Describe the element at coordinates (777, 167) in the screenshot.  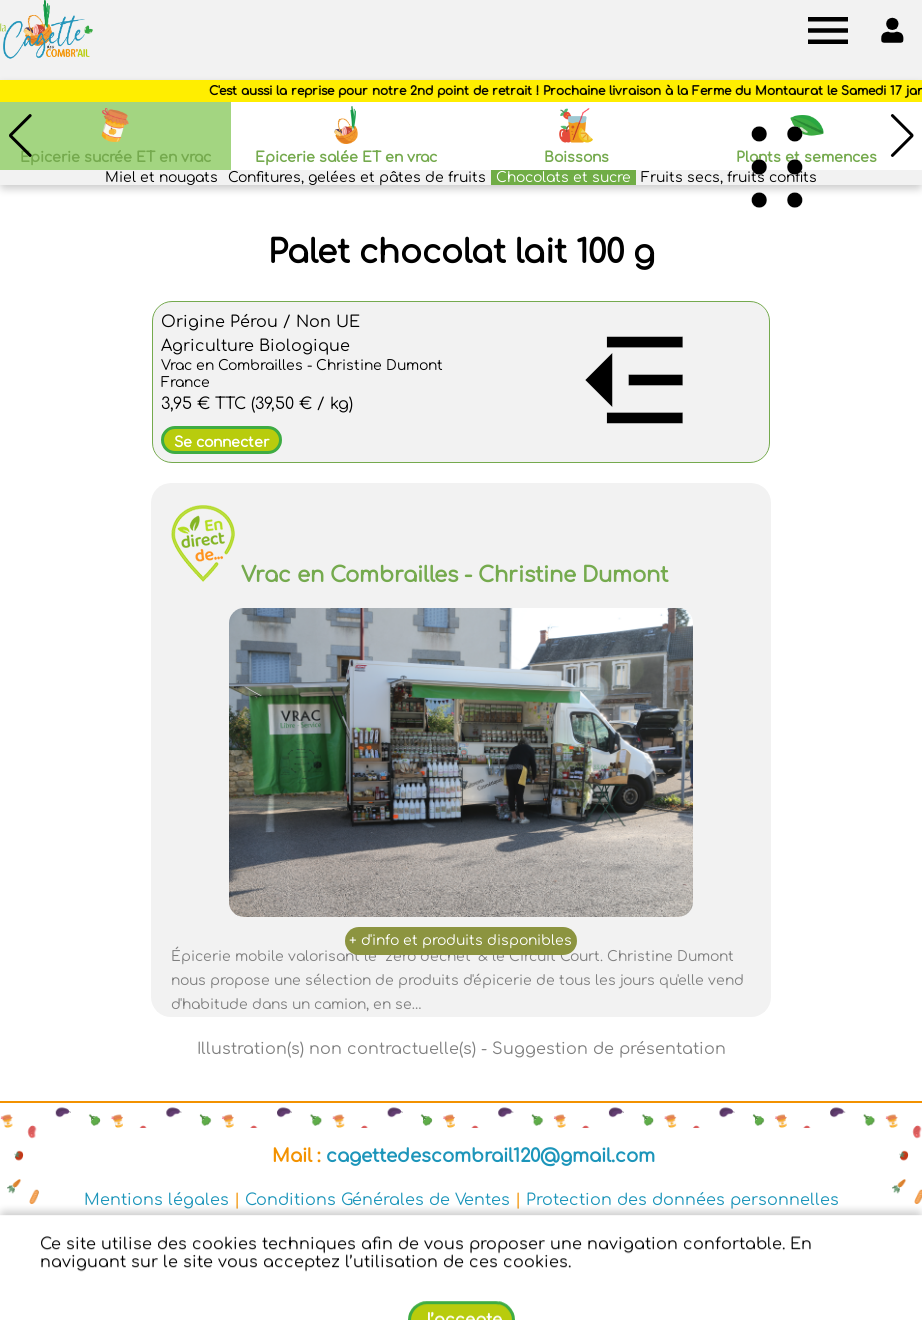
I see `drag to reorder this item` at that location.